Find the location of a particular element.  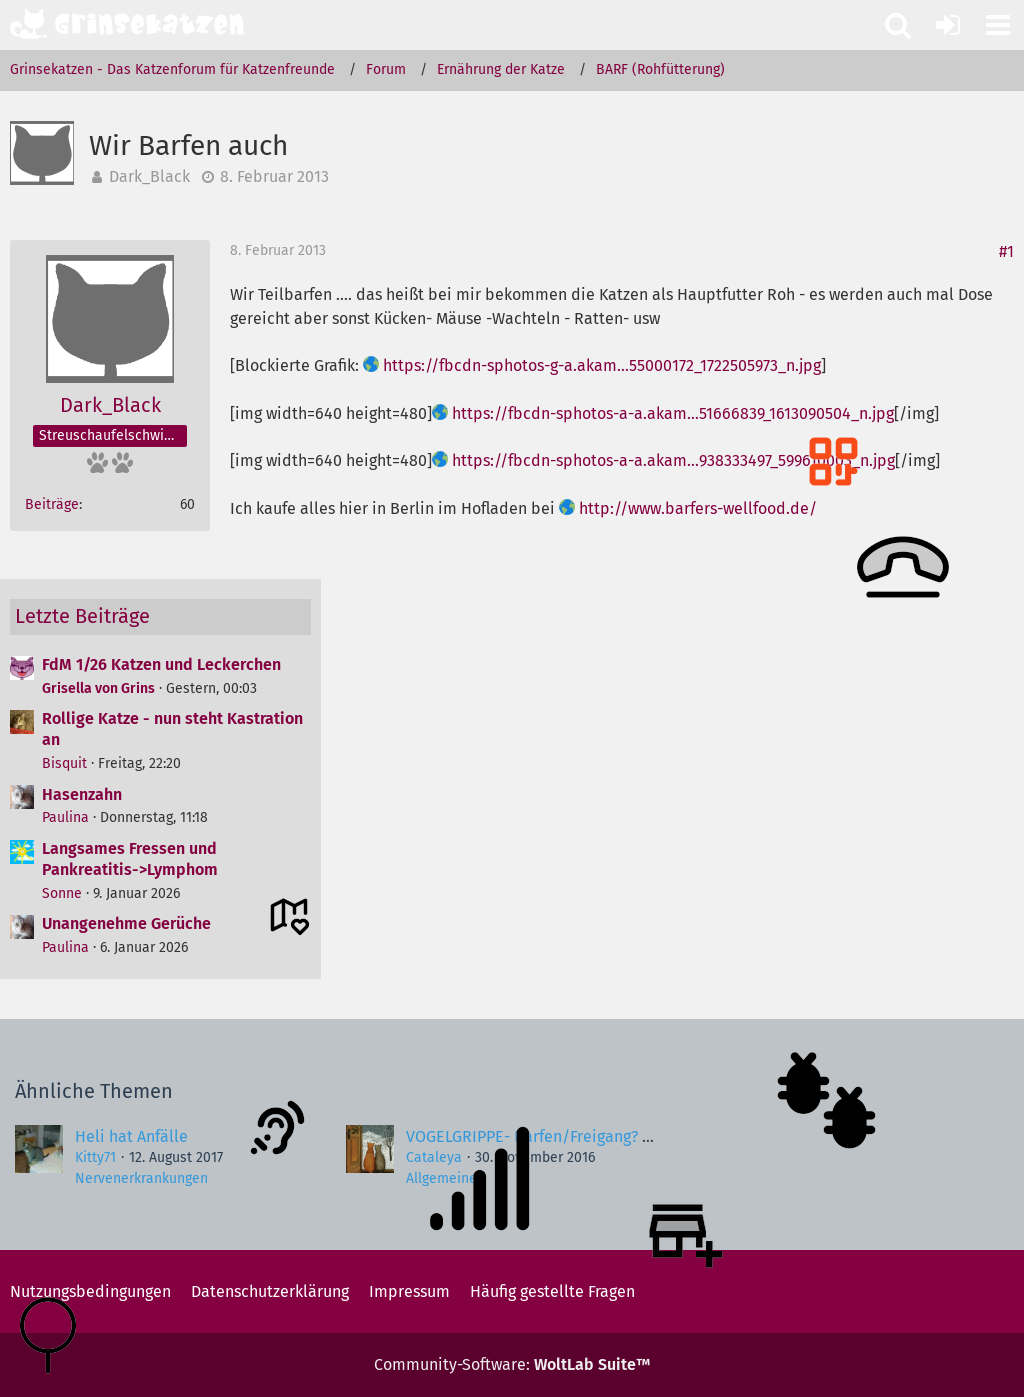

view favorite locations on map is located at coordinates (289, 915).